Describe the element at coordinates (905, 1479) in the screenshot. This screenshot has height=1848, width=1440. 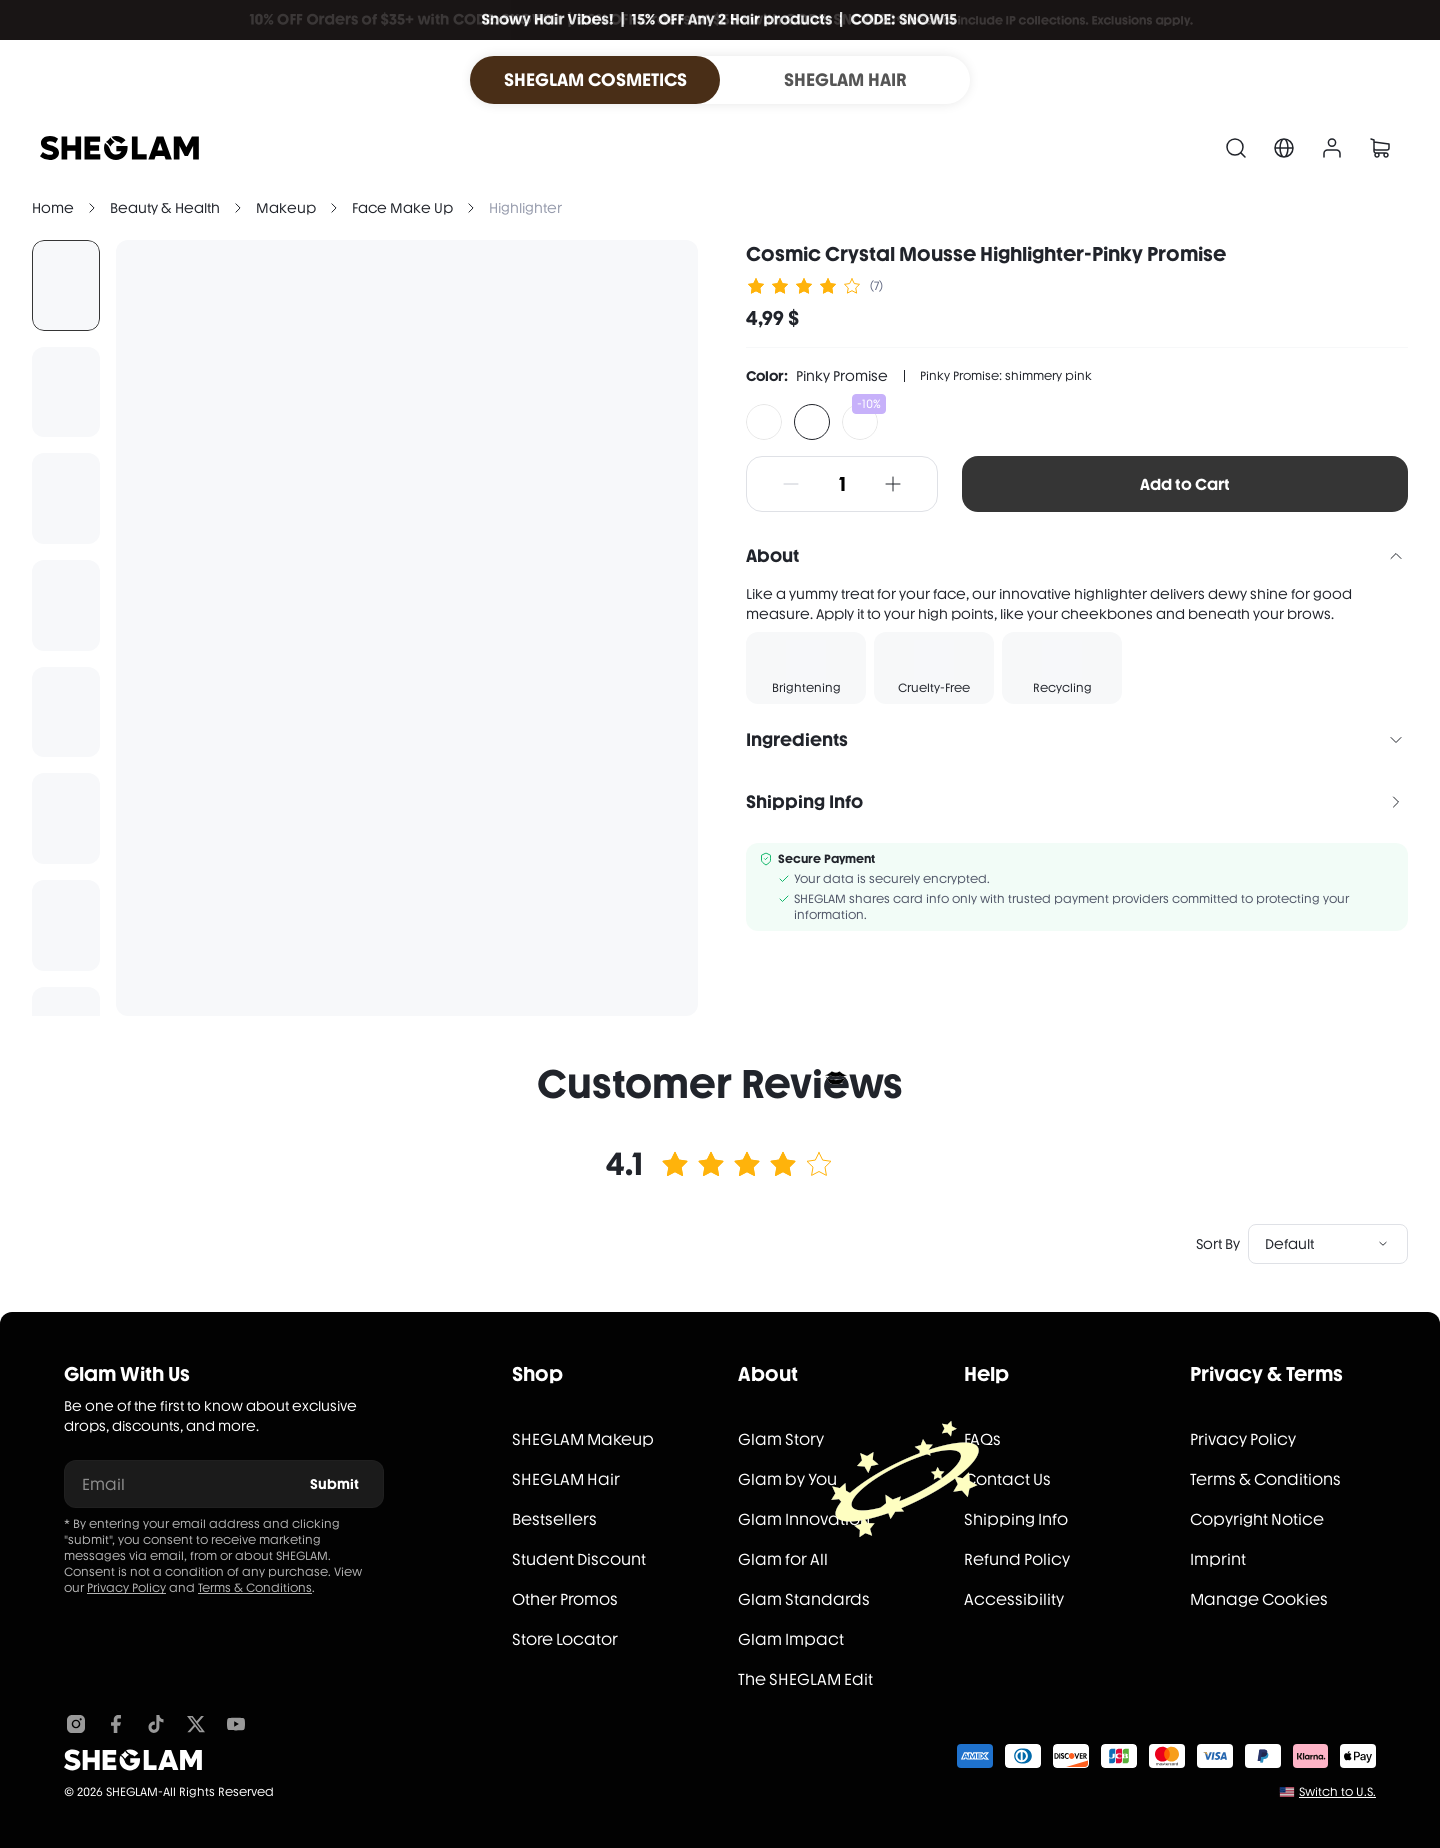
I see `indicates a dizzy or stunned status effect` at that location.